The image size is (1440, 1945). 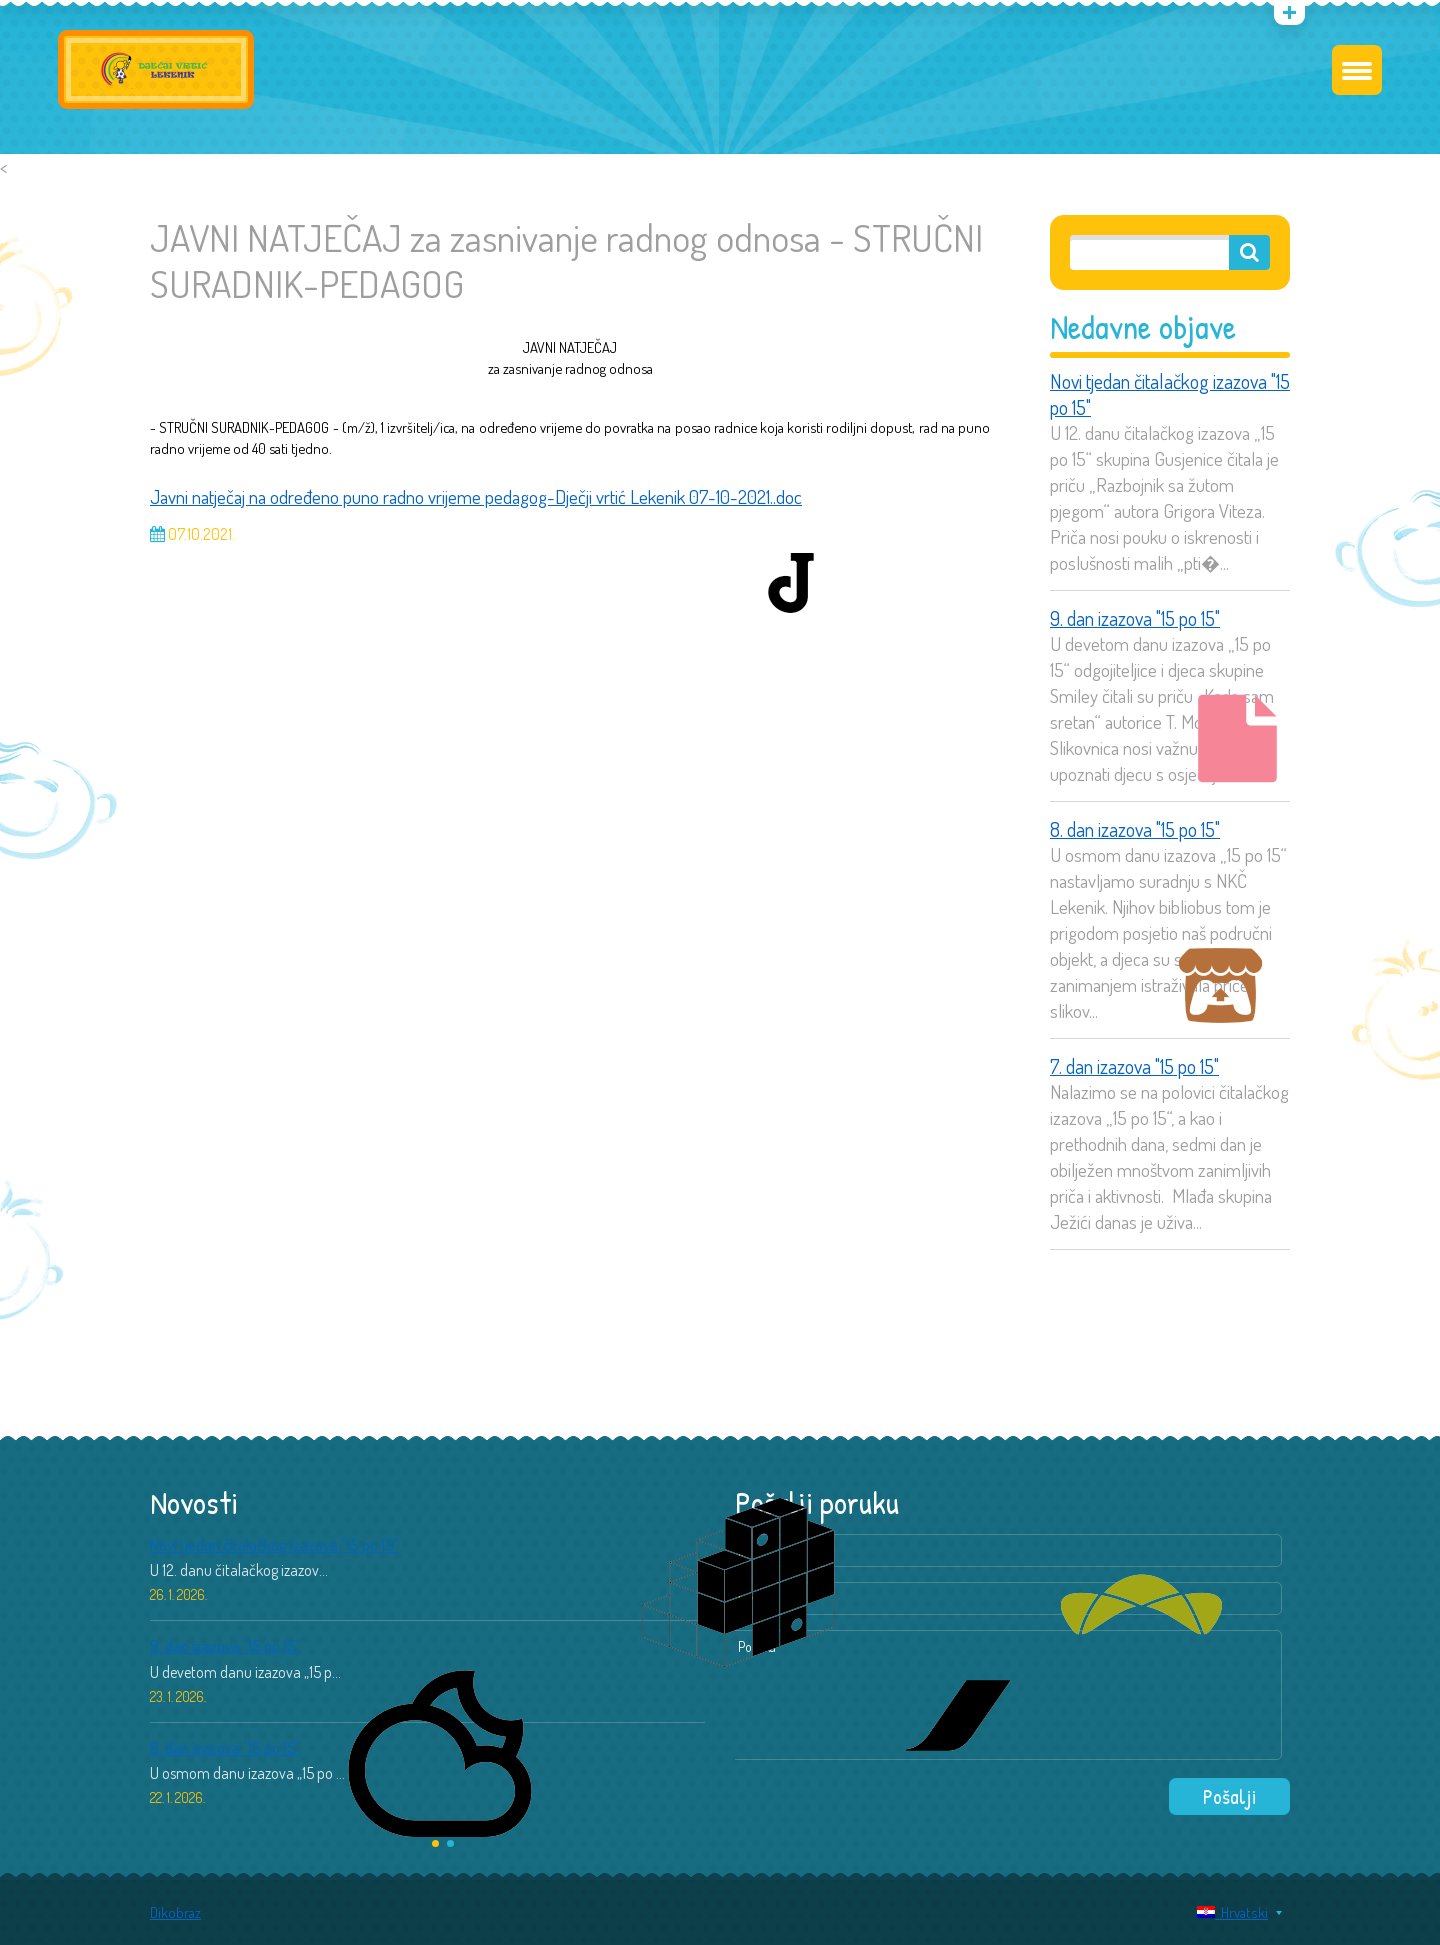 What do you see at coordinates (791, 583) in the screenshot?
I see `open Joplin note-taking app` at bounding box center [791, 583].